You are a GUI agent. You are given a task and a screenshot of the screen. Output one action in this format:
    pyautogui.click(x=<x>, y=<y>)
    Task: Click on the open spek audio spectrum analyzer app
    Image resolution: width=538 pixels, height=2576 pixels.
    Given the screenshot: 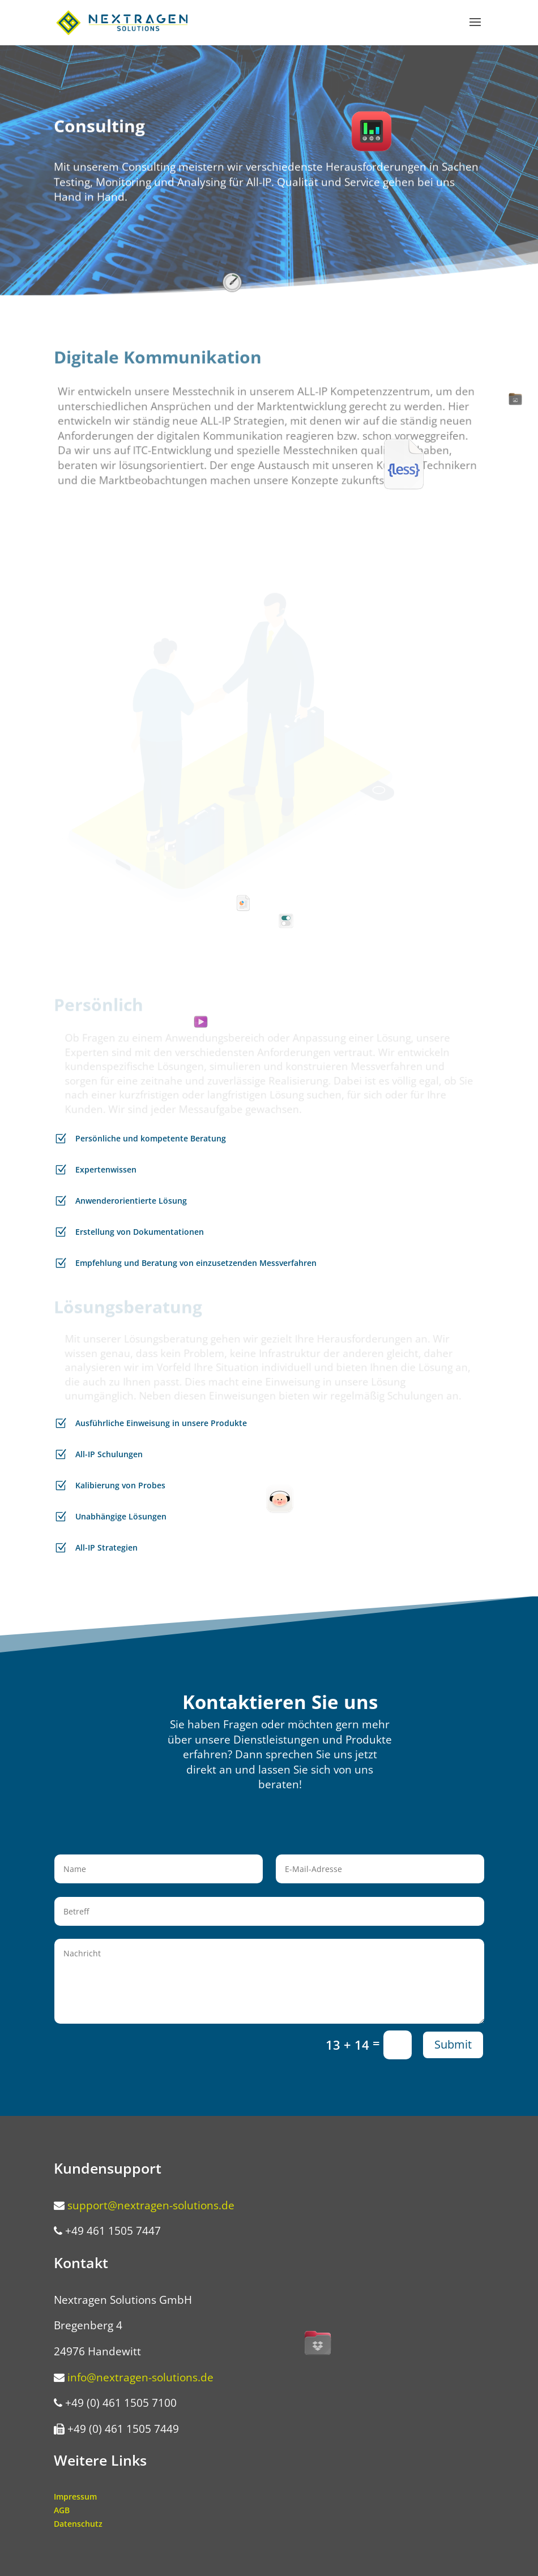 What is the action you would take?
    pyautogui.click(x=280, y=1499)
    